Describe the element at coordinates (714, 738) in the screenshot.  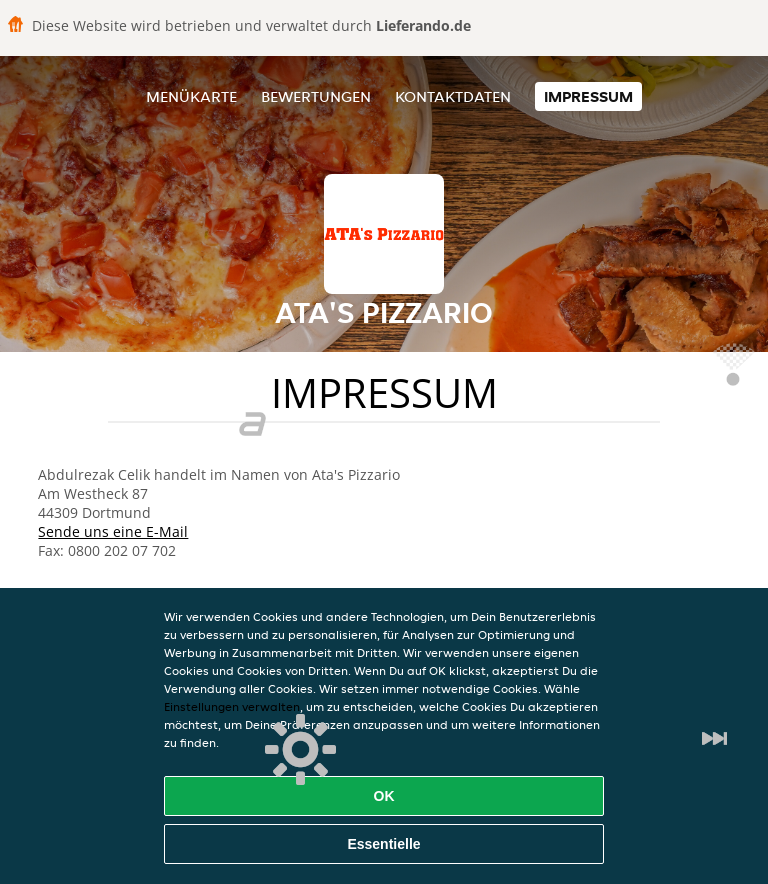
I see `skip to the next track` at that location.